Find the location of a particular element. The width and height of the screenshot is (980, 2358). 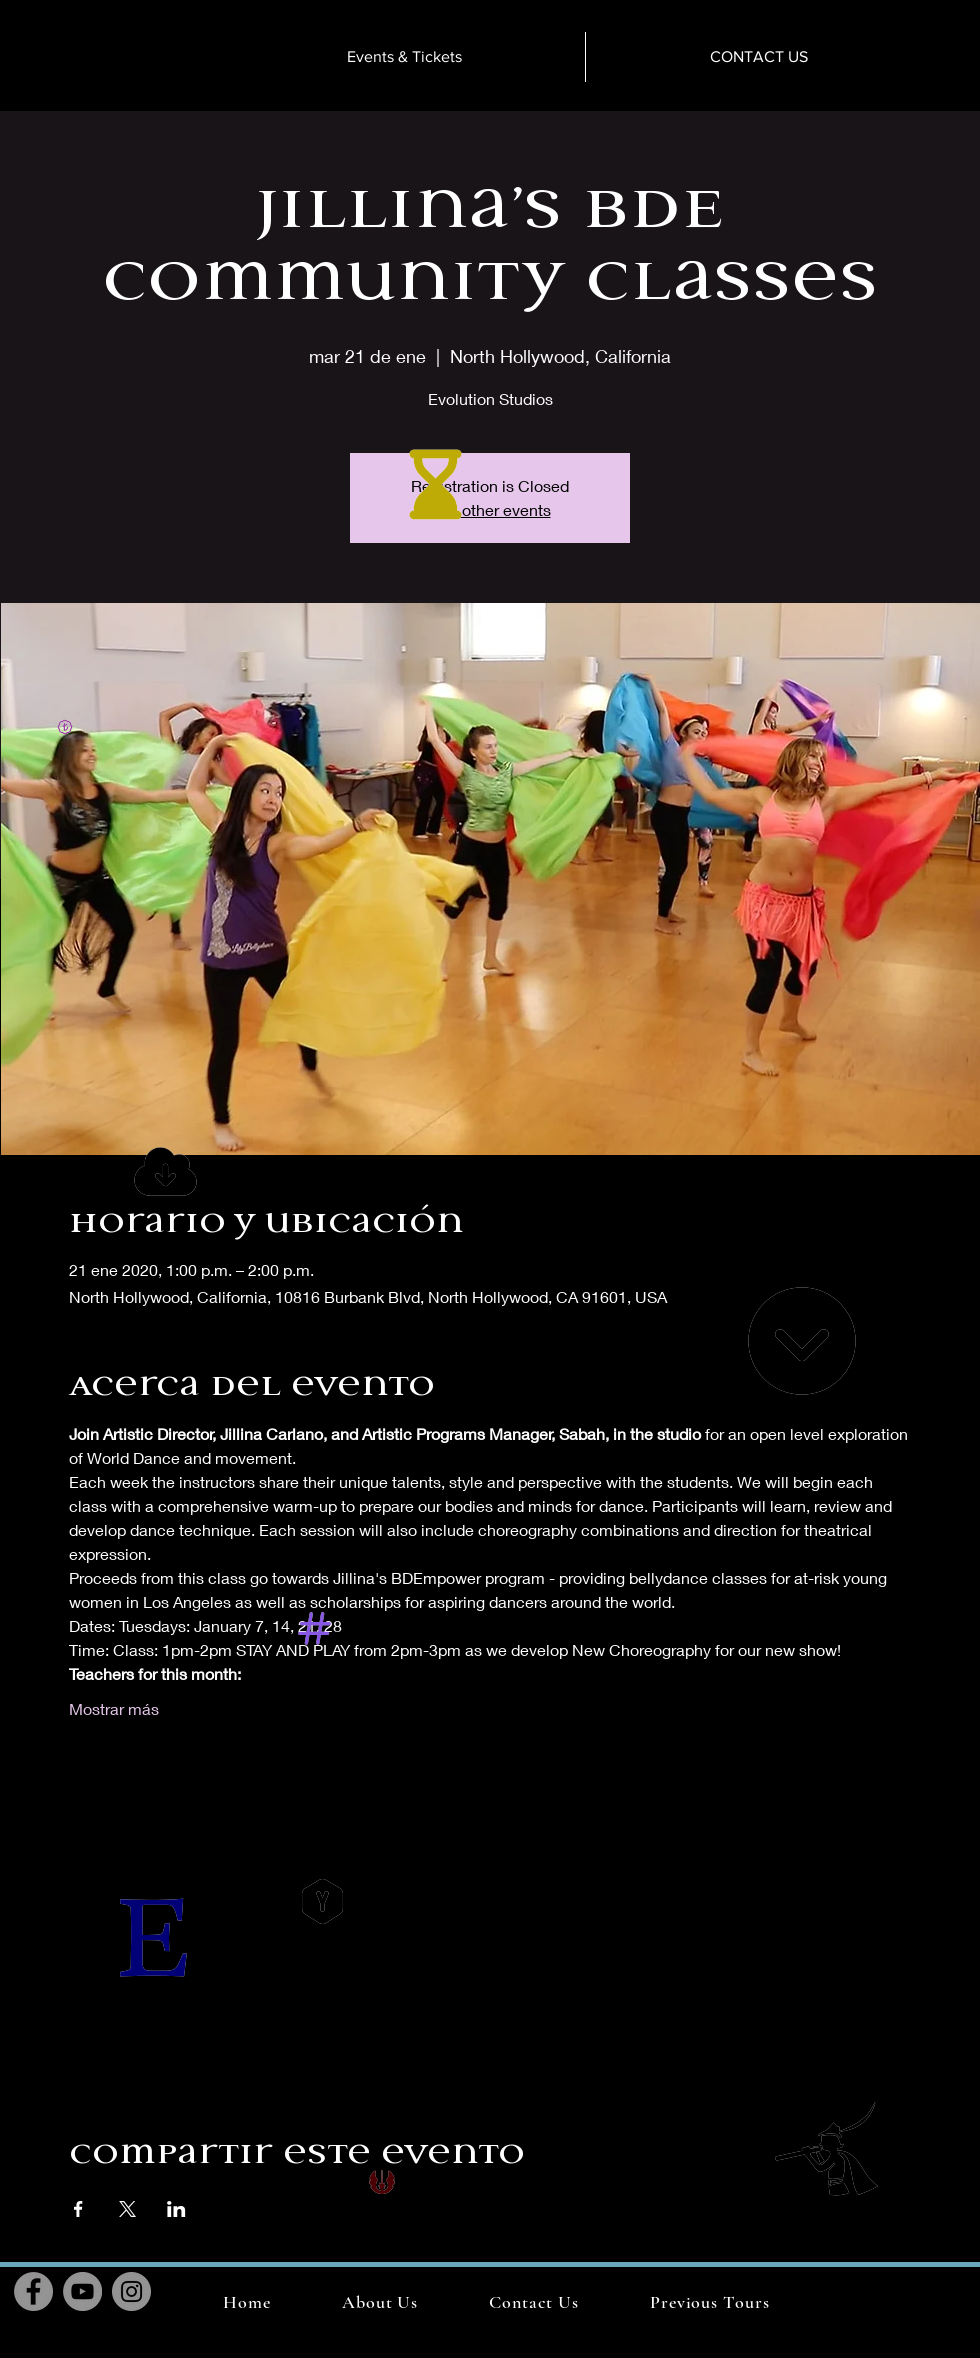

indicates a Y Combinator or YC-related feature is located at coordinates (322, 1901).